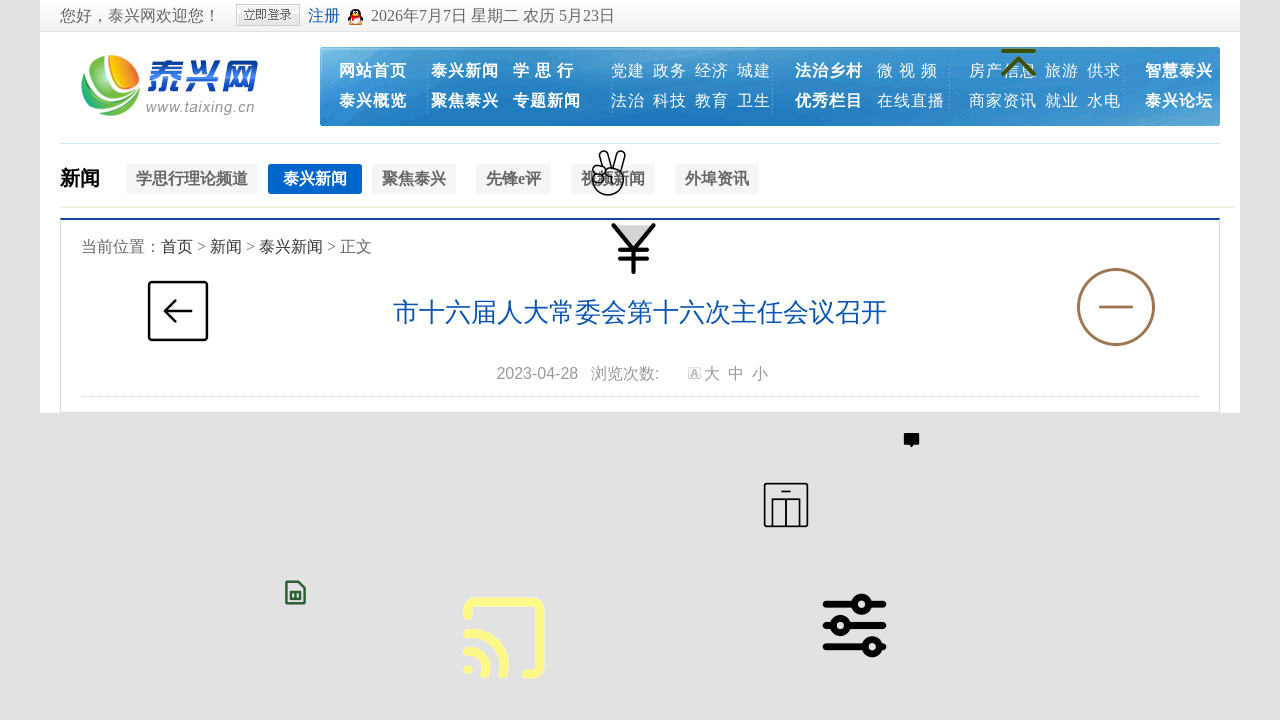  I want to click on go back to previous screen, so click(178, 311).